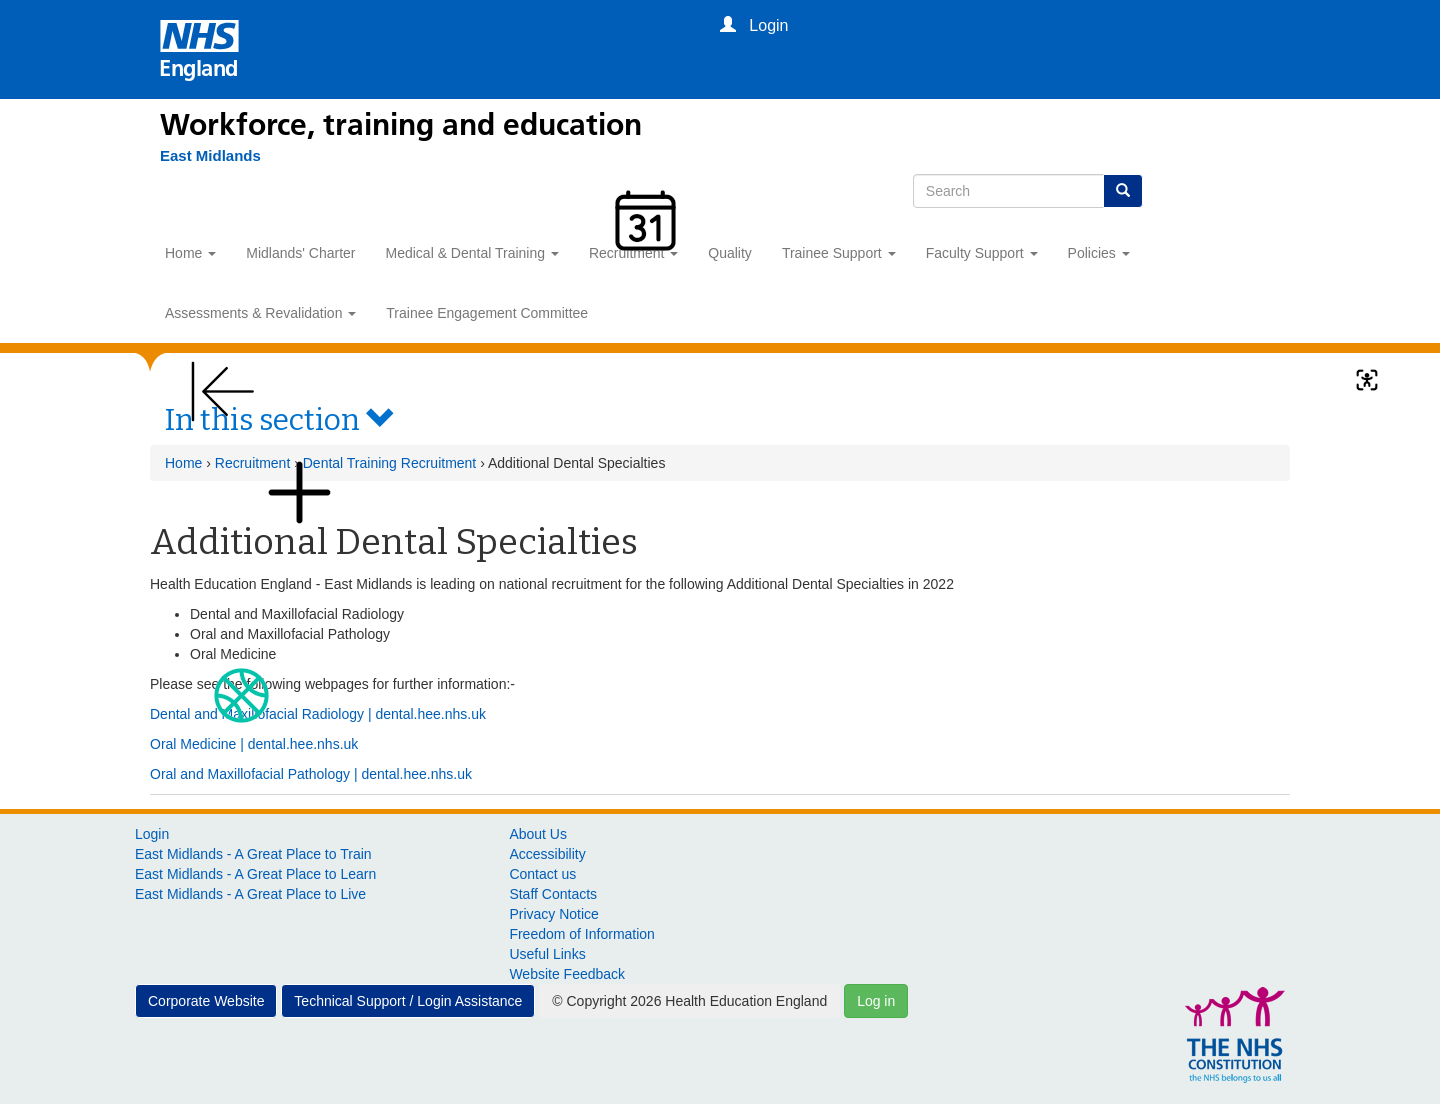 Image resolution: width=1440 pixels, height=1104 pixels. Describe the element at coordinates (221, 391) in the screenshot. I see `navigate to the beginning or first item` at that location.